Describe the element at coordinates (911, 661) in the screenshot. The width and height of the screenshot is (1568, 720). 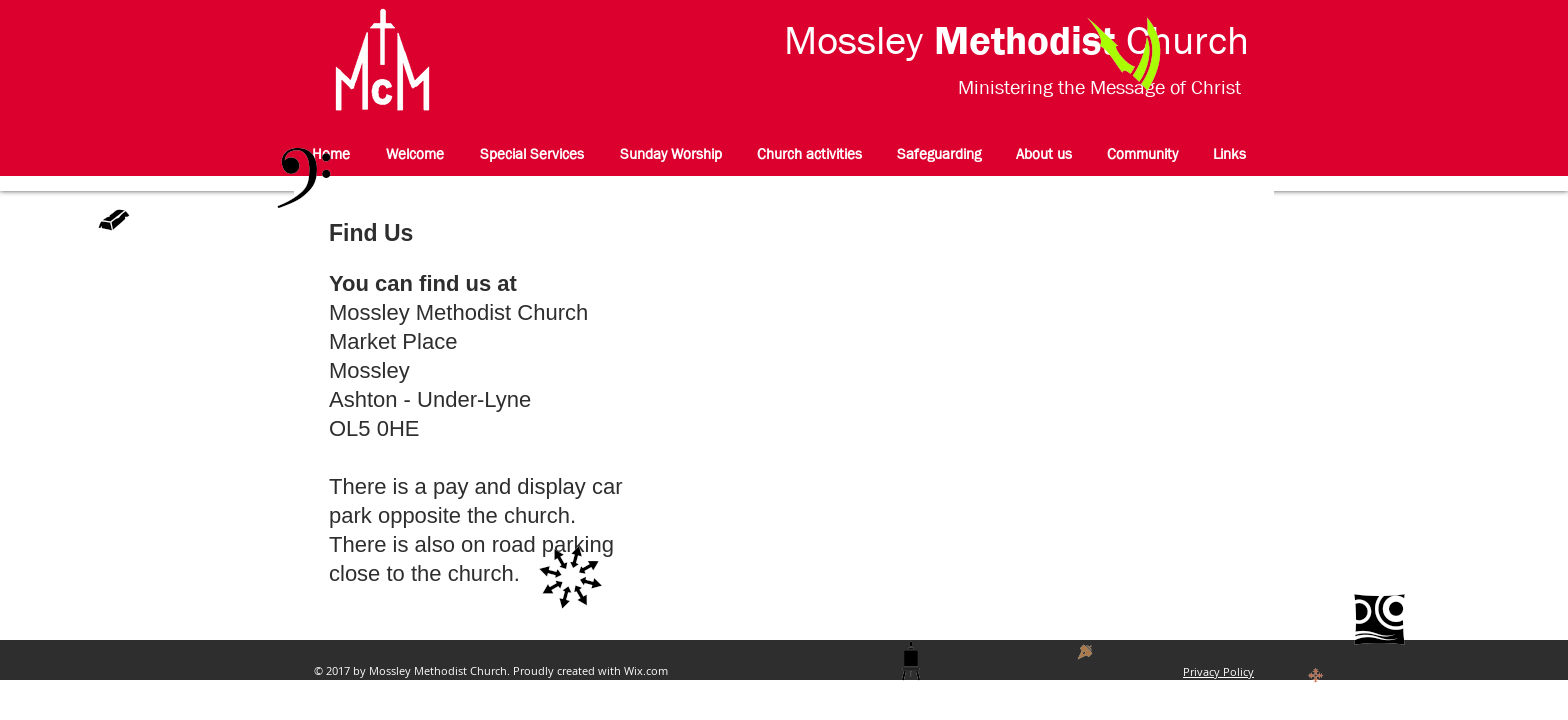
I see `open drawing or painting tools` at that location.